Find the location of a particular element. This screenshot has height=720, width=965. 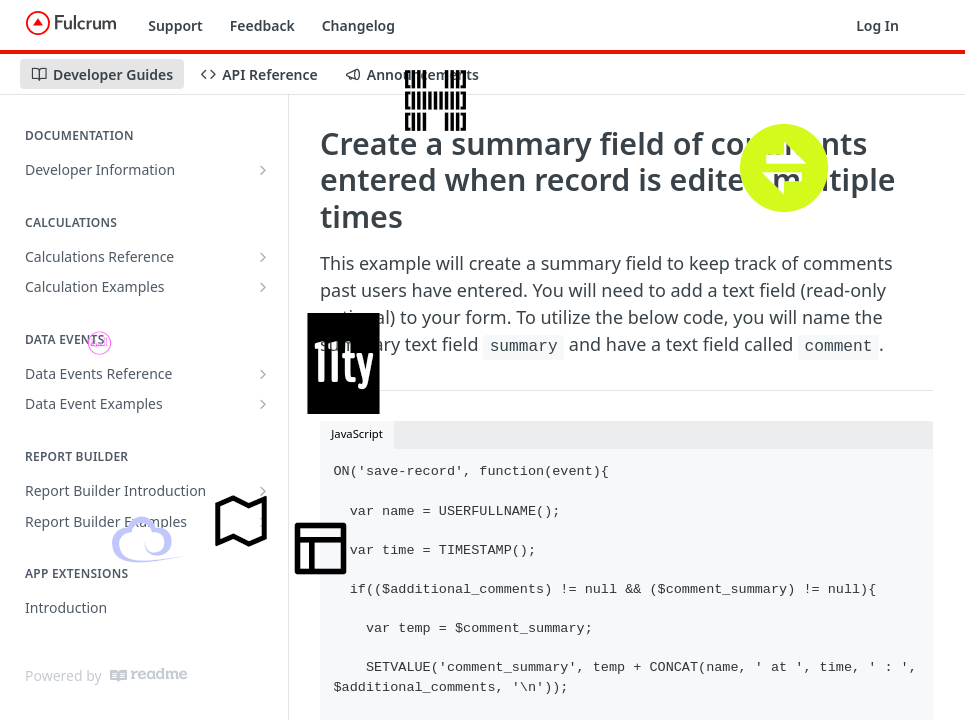

exchange or swap currencies is located at coordinates (784, 168).